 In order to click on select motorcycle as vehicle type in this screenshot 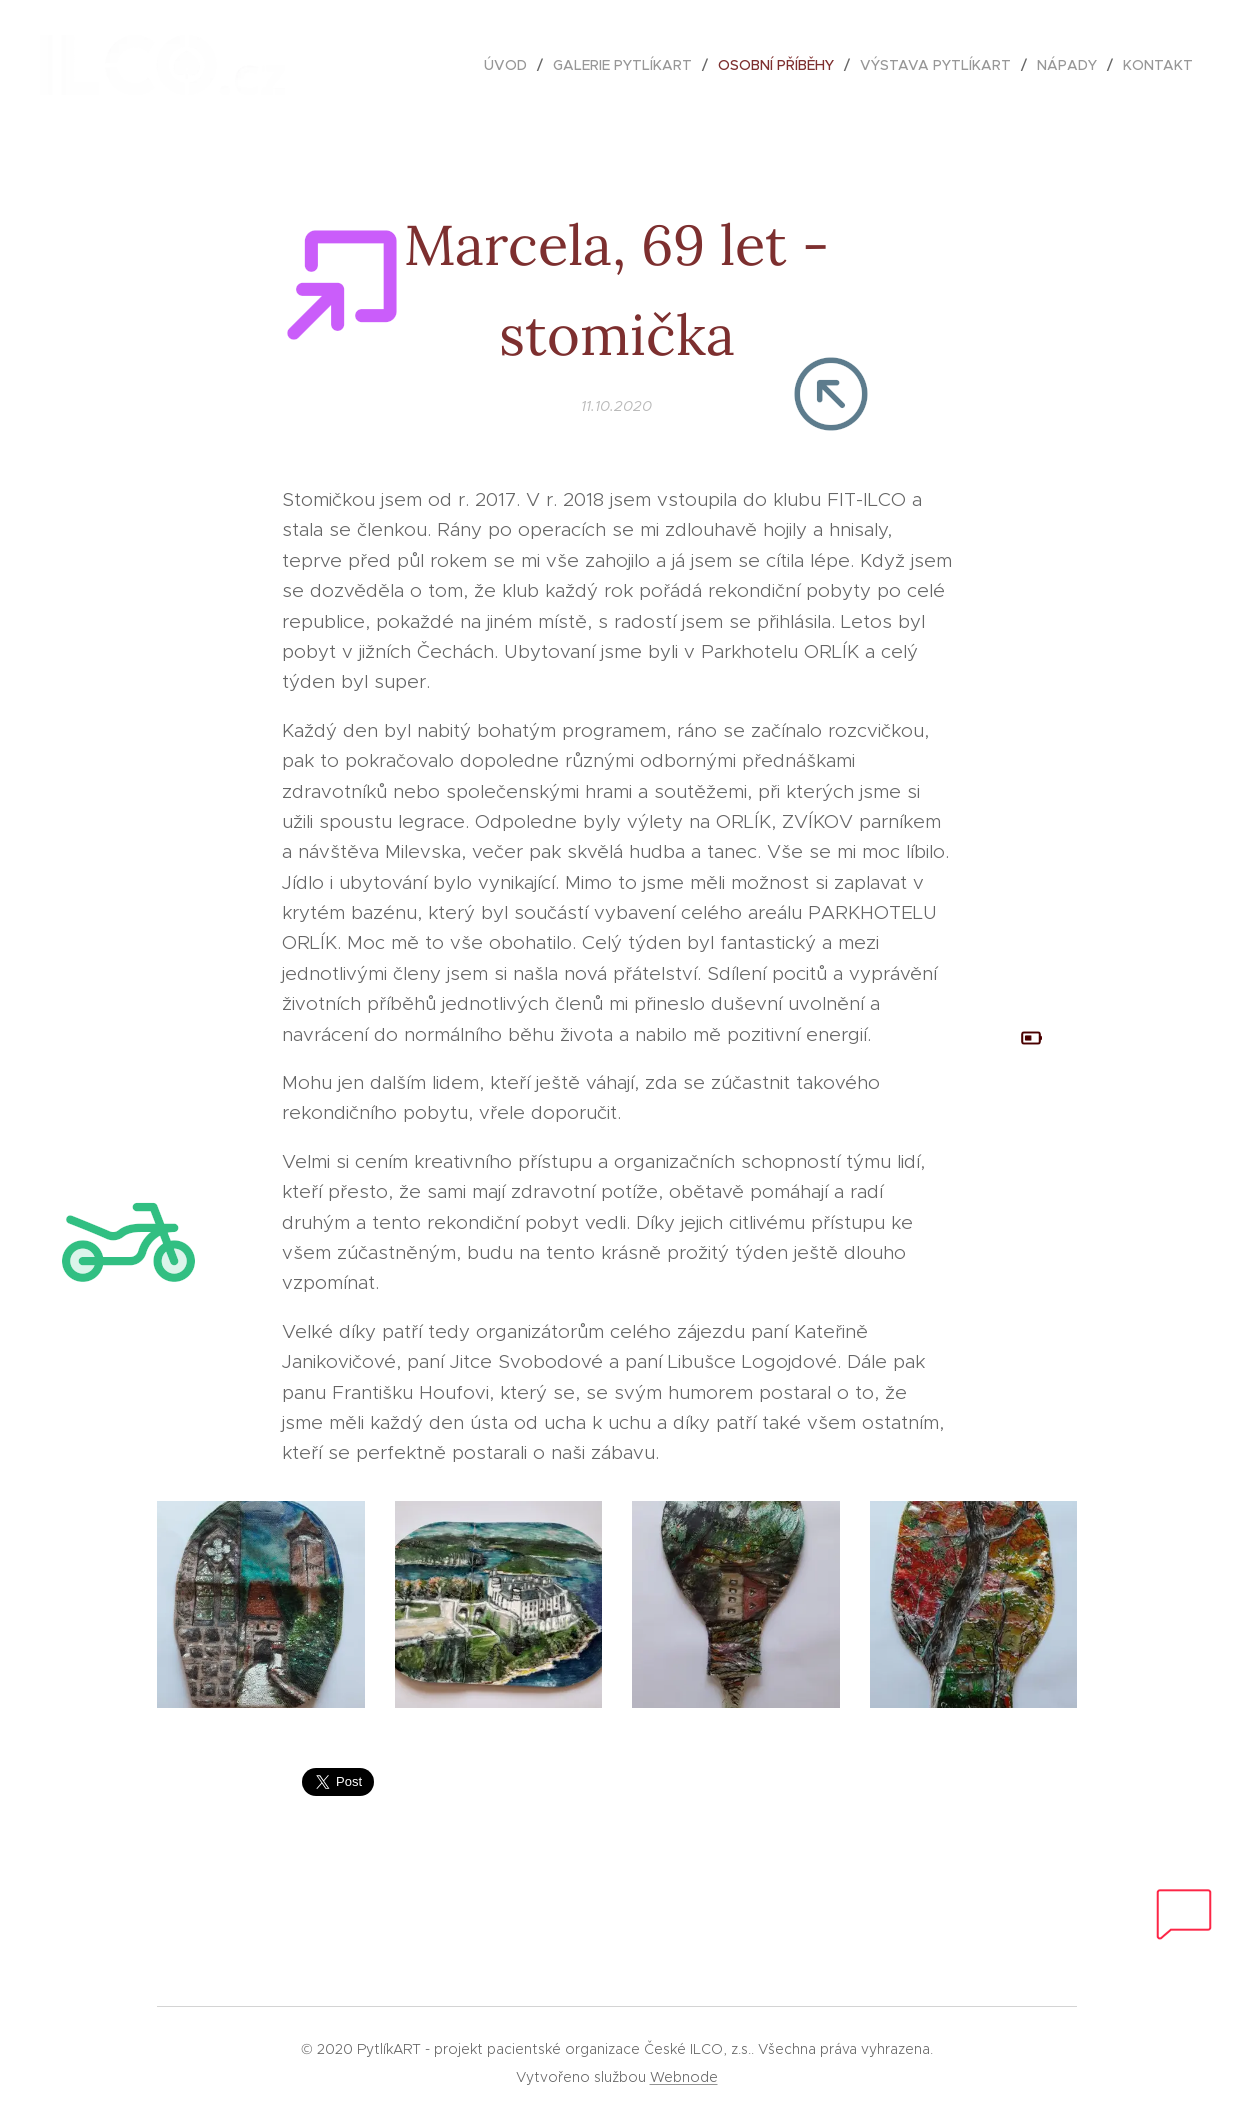, I will do `click(128, 1244)`.